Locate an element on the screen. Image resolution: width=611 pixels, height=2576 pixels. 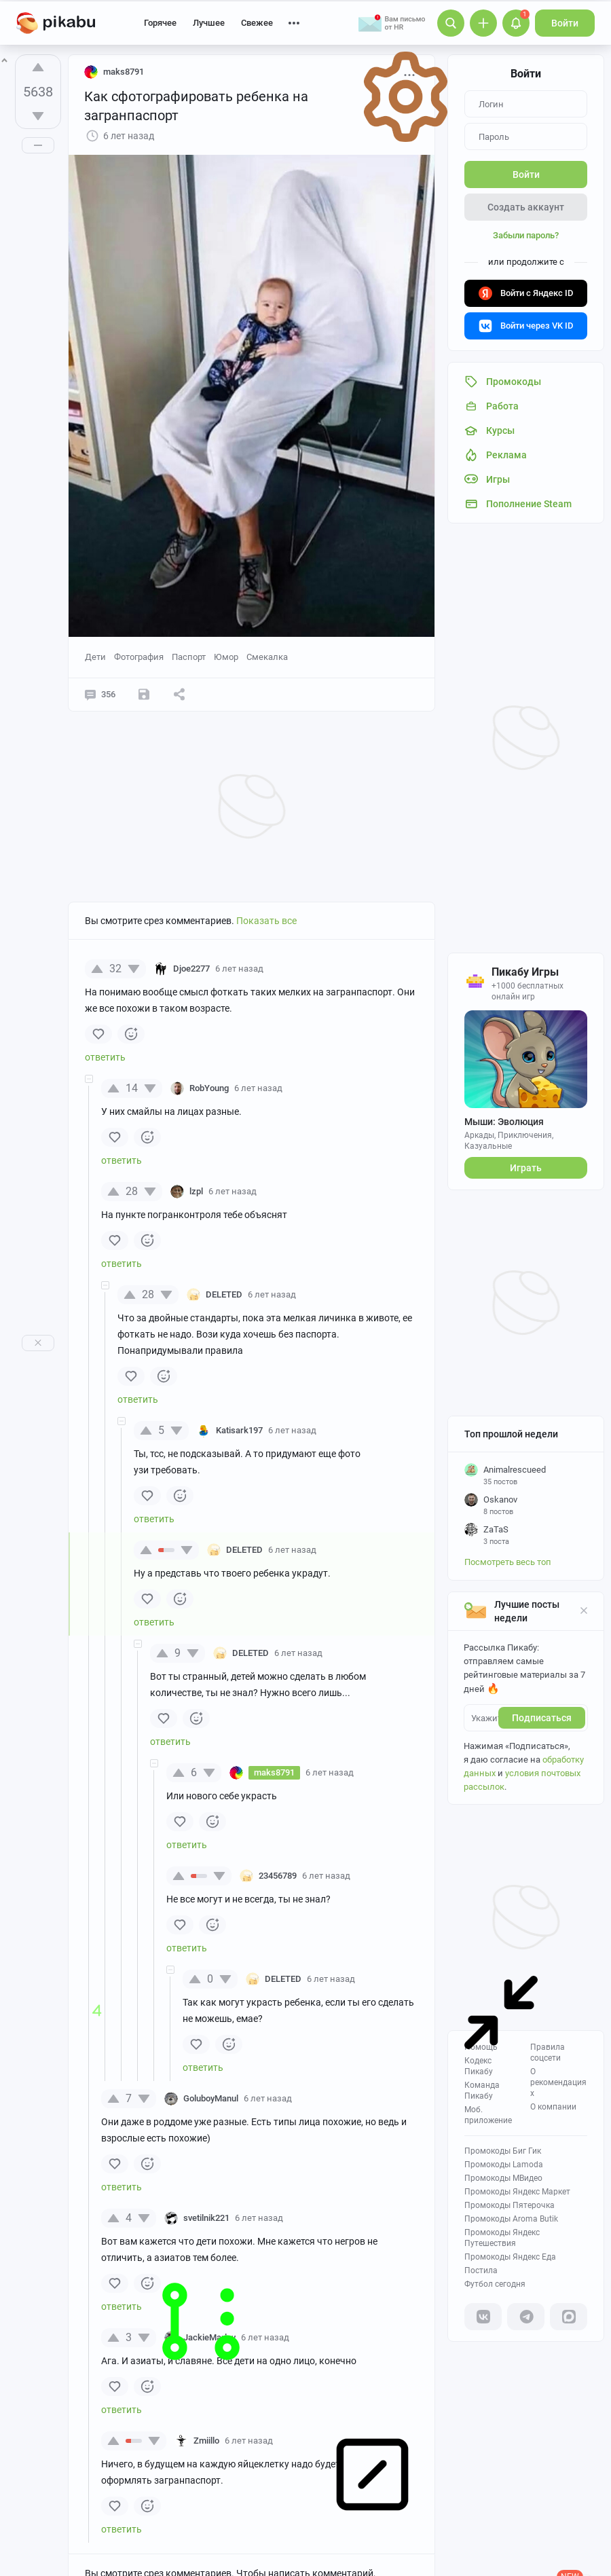
minimize or collapse the current window is located at coordinates (501, 2012).